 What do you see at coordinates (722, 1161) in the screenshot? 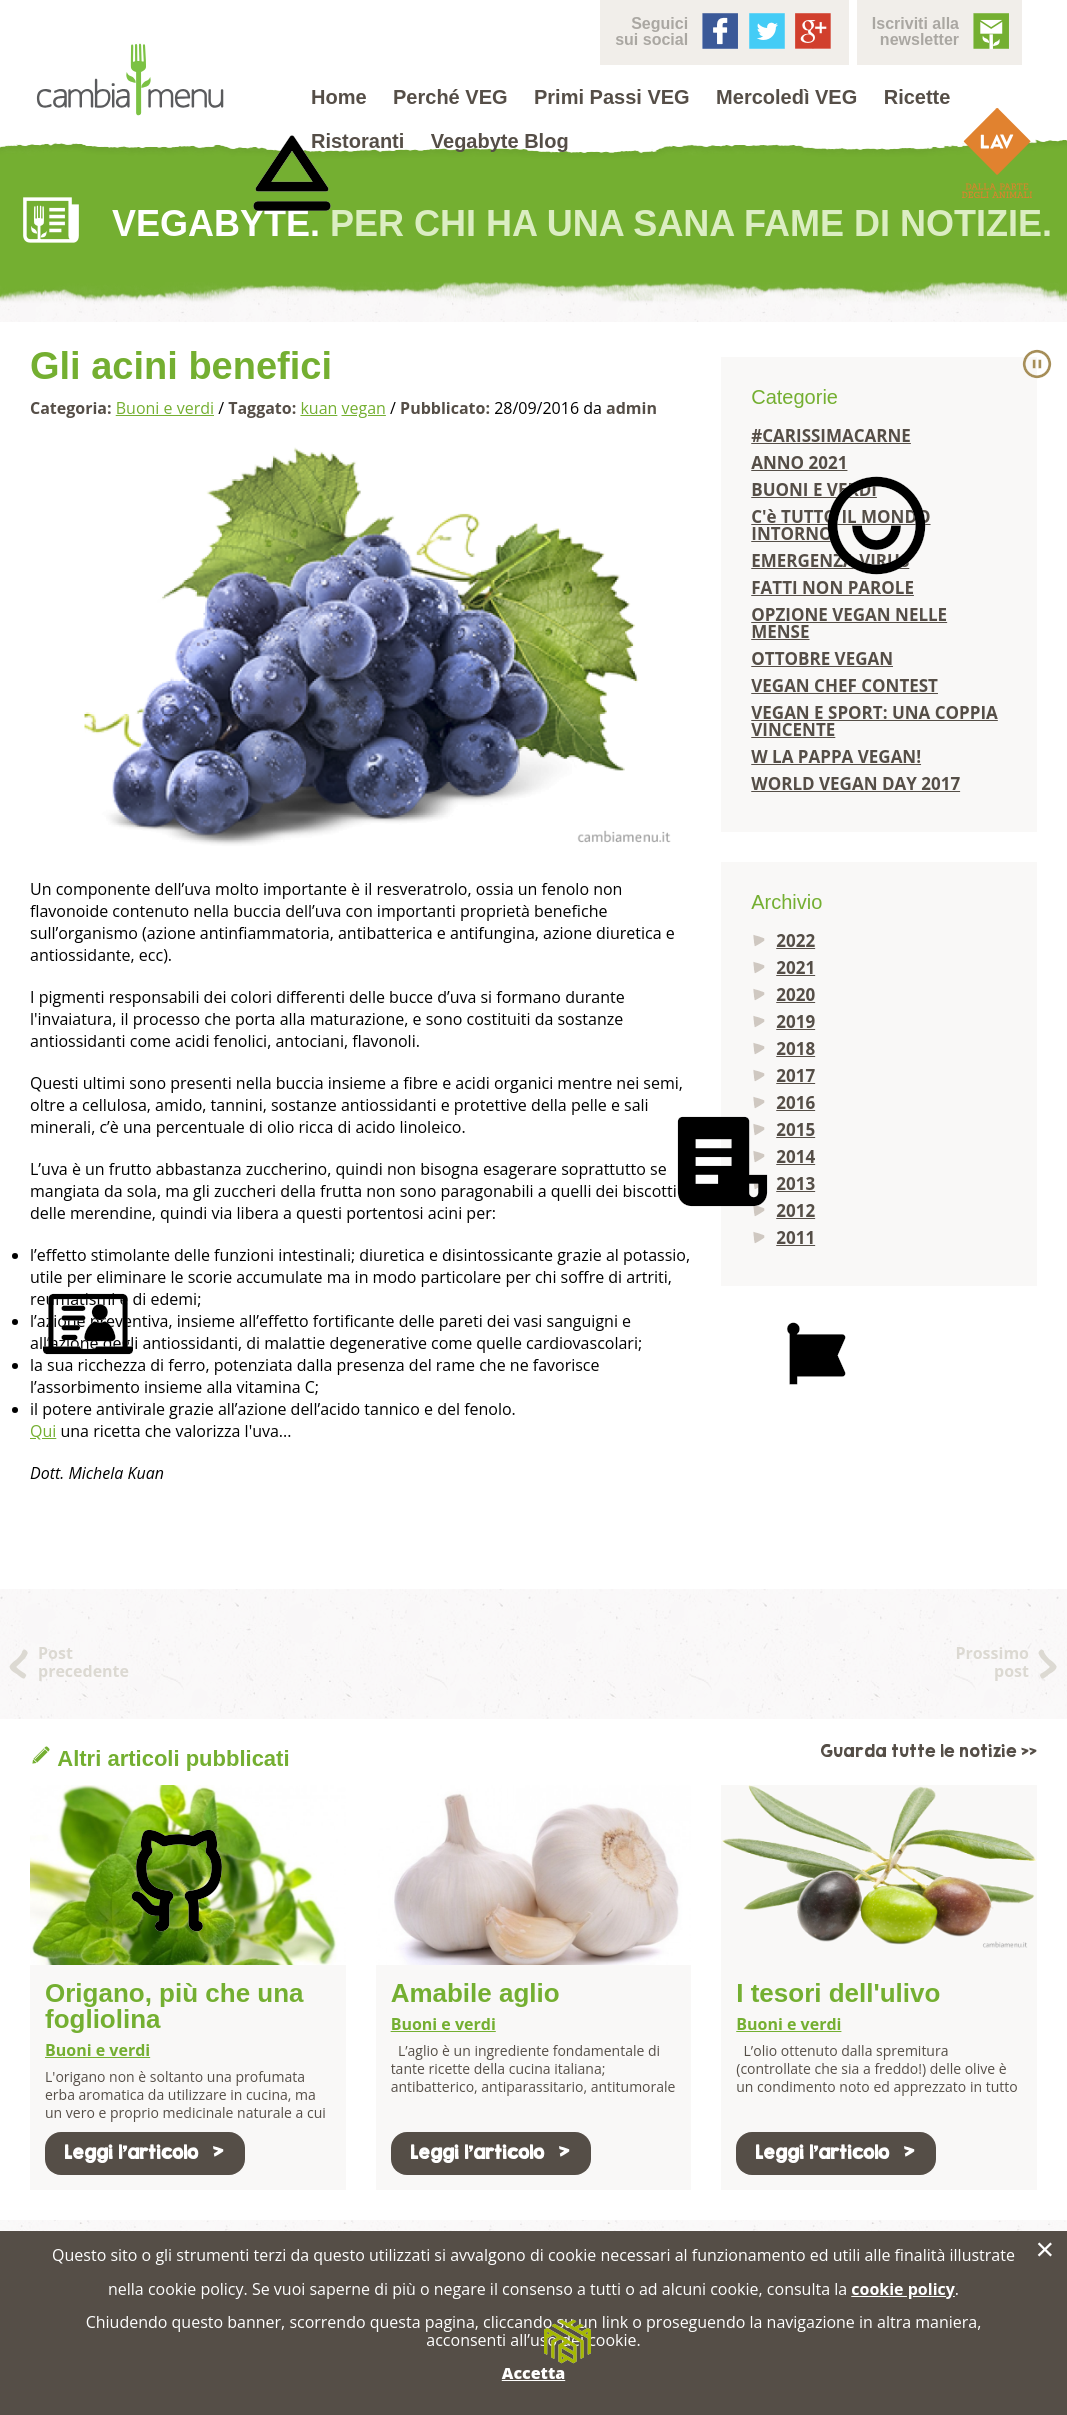
I see `view document list or file details` at bounding box center [722, 1161].